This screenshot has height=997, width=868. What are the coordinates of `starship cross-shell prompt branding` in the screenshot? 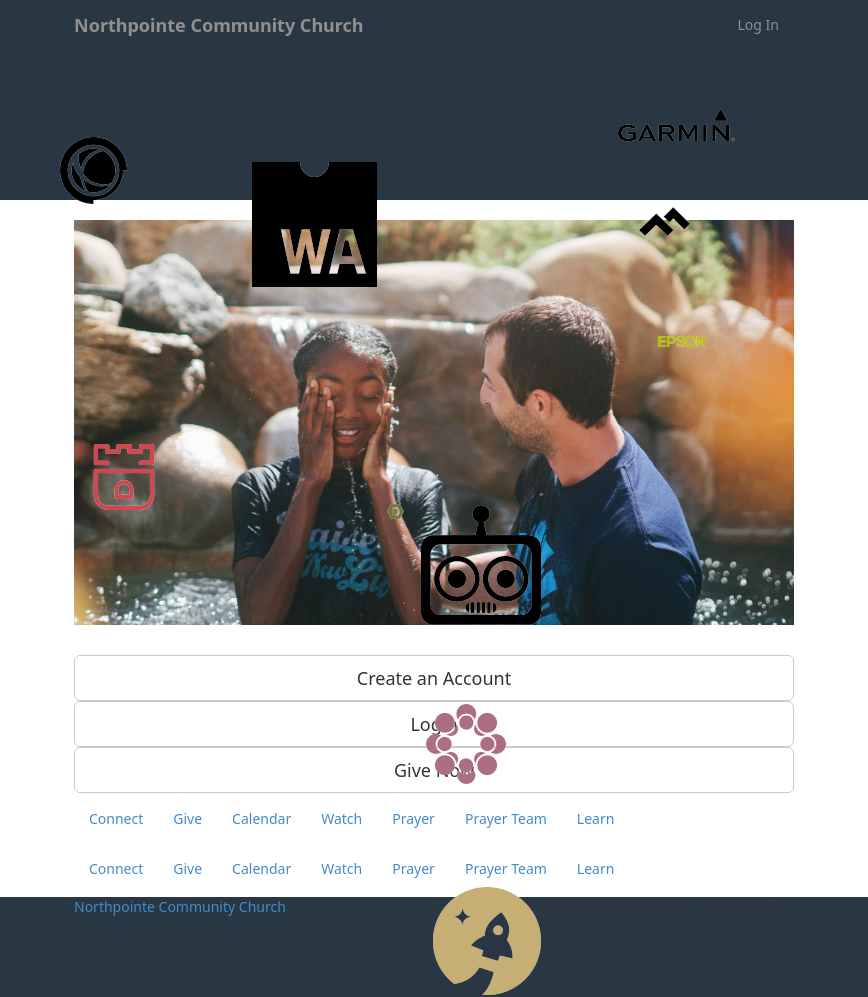 It's located at (487, 941).